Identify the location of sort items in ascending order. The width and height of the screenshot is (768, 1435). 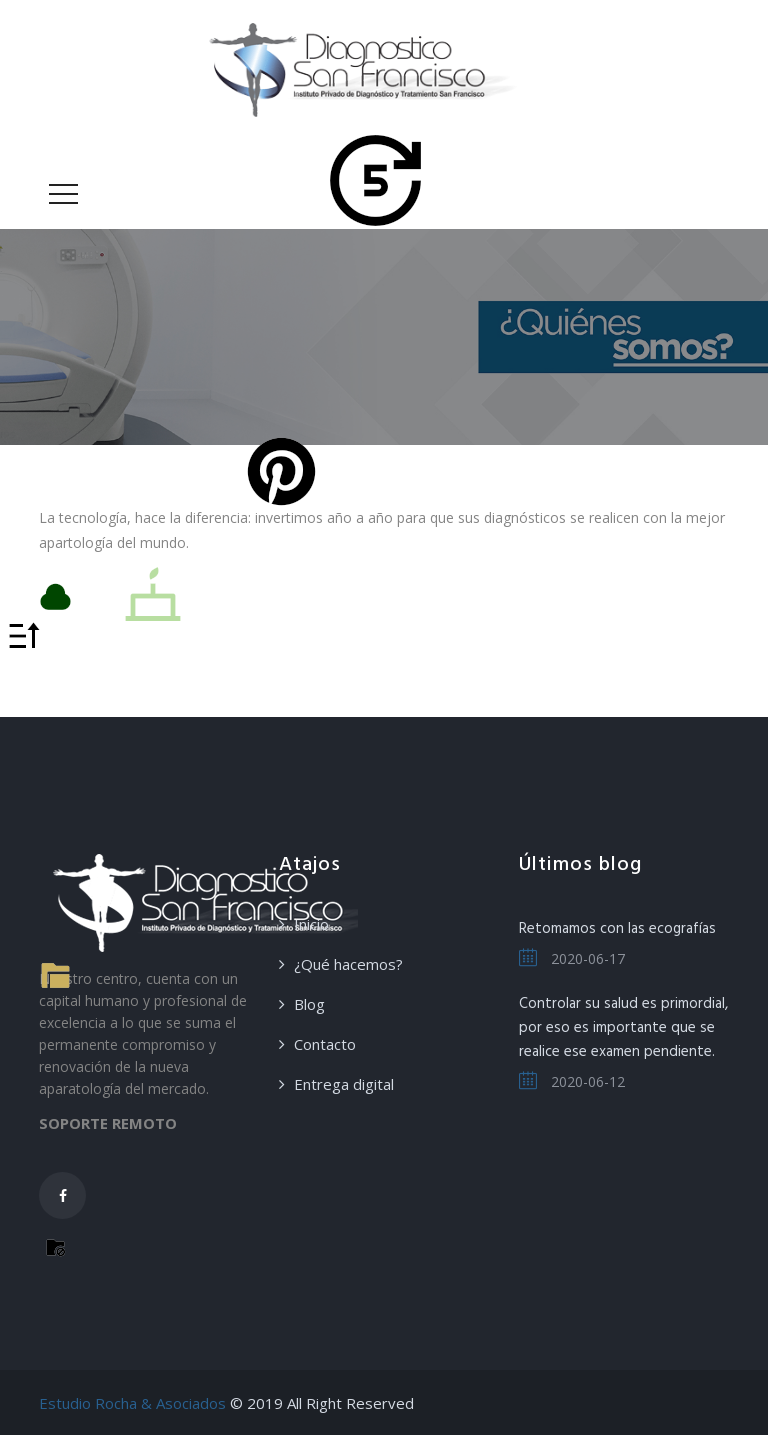
(23, 636).